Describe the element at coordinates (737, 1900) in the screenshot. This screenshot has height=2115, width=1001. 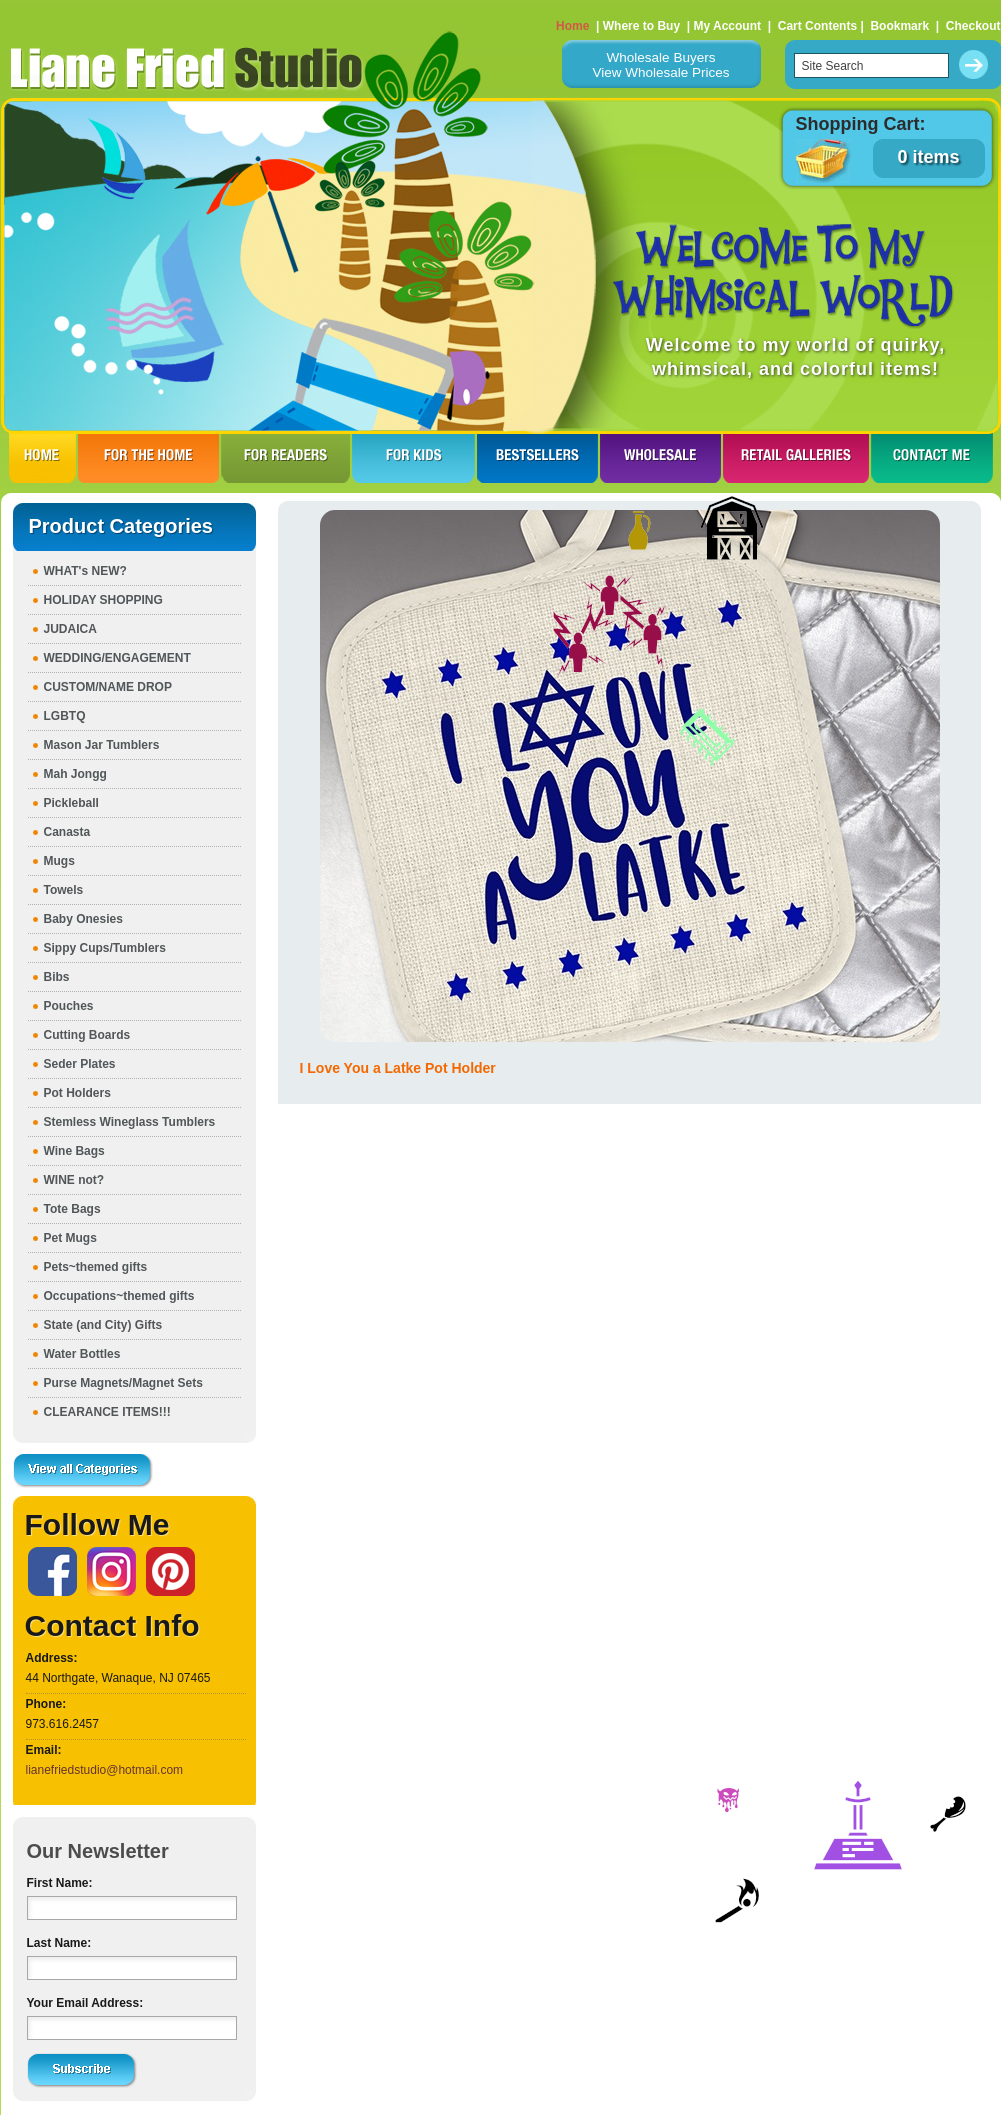
I see `ignite or start a fire feature` at that location.